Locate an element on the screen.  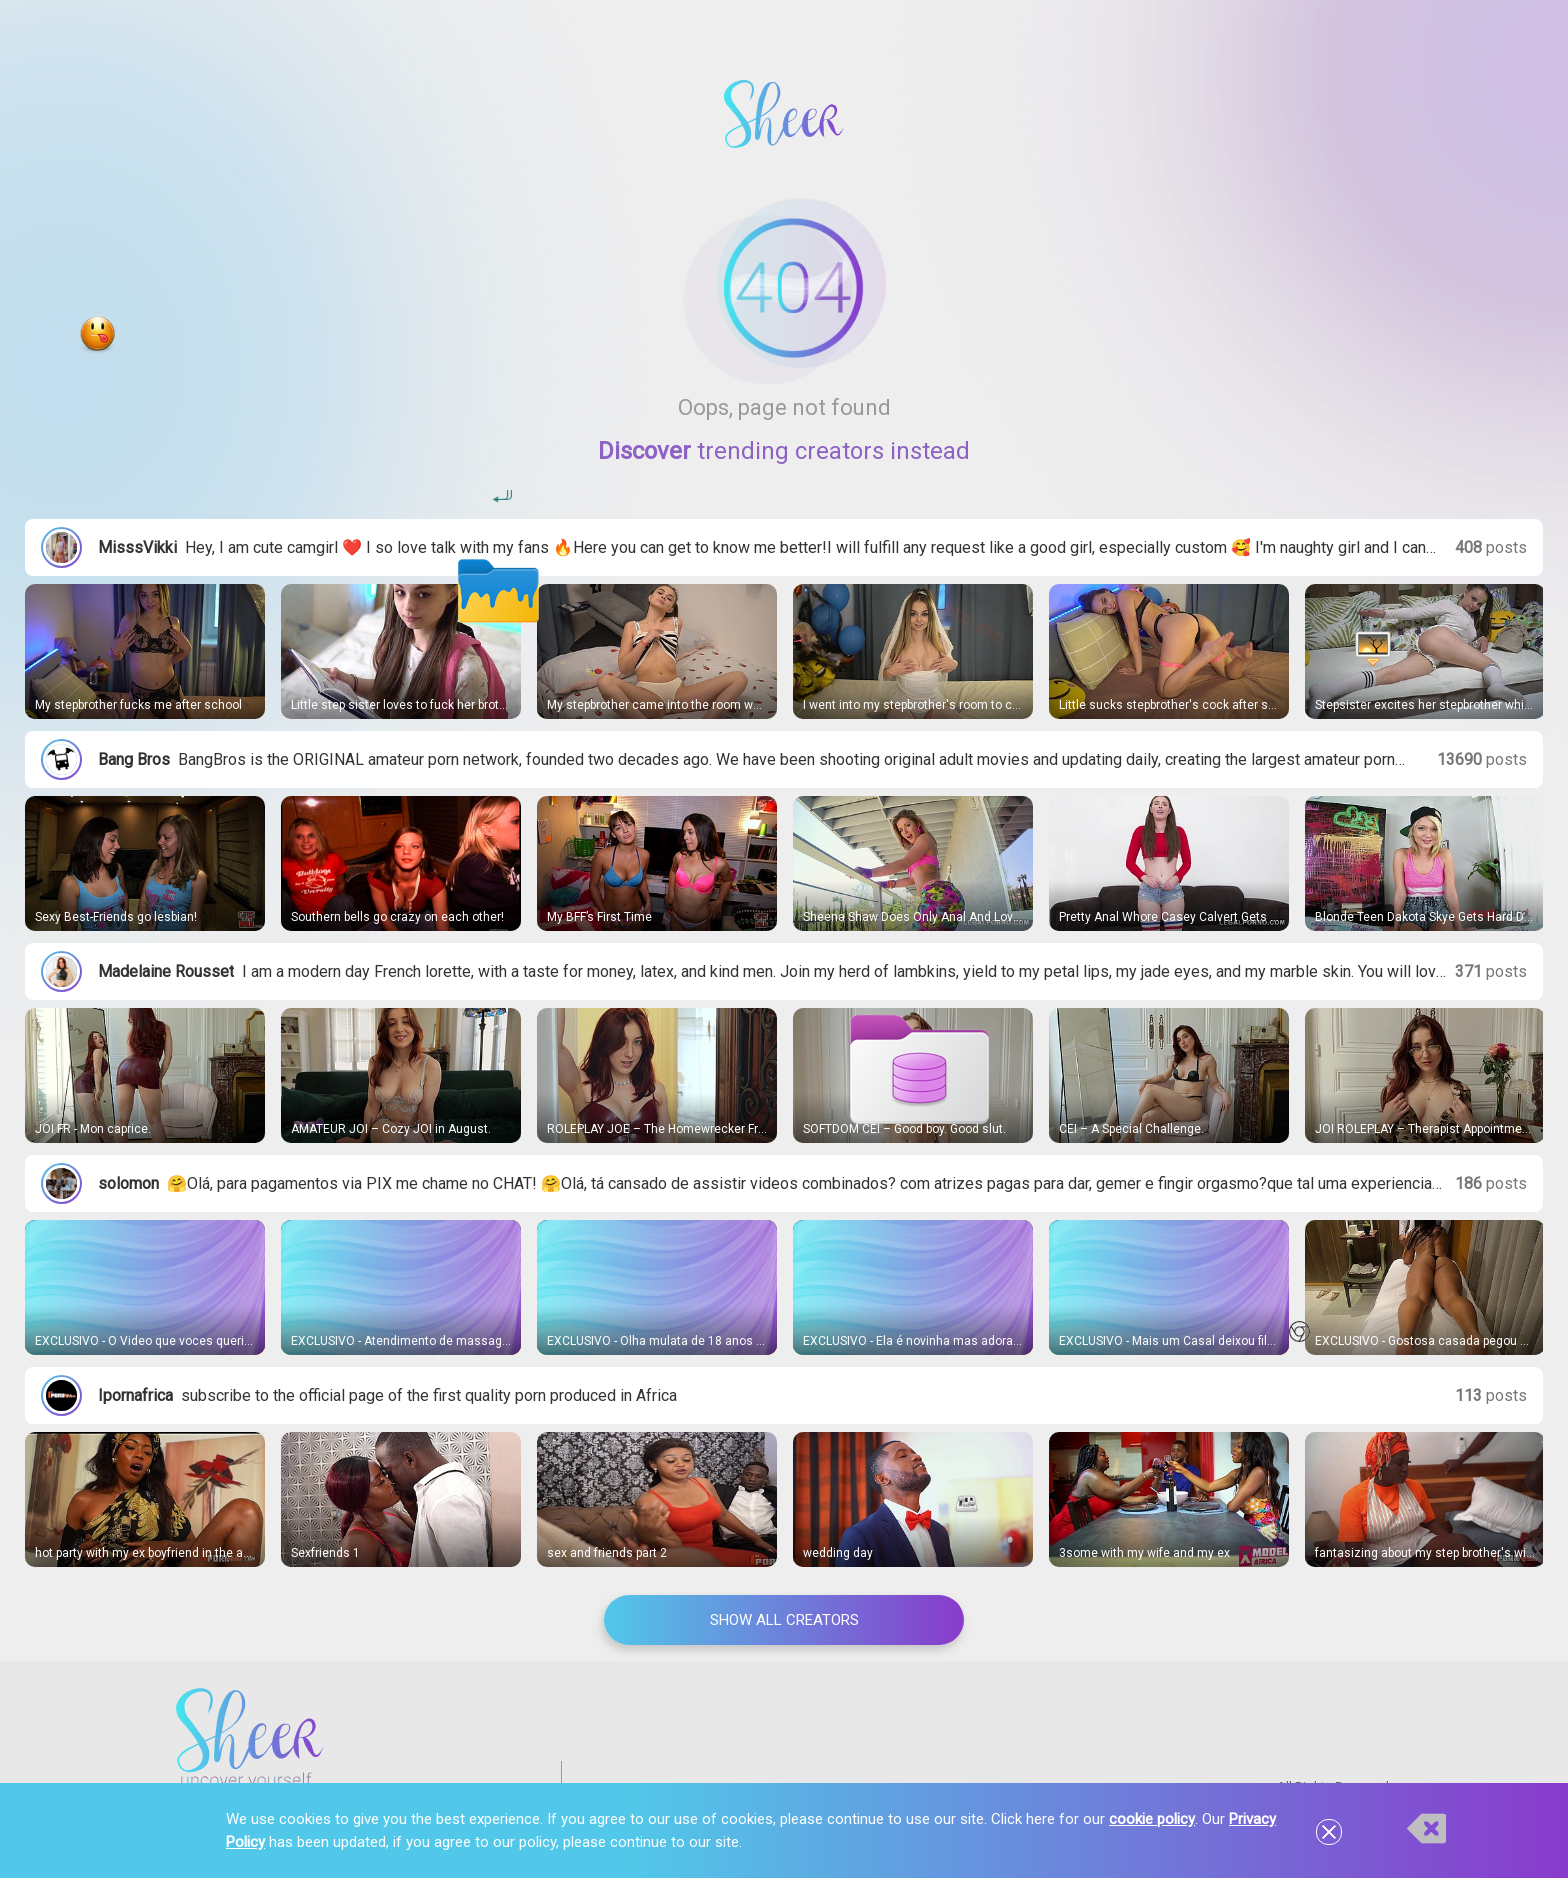
open desktop preferences is located at coordinates (966, 1503).